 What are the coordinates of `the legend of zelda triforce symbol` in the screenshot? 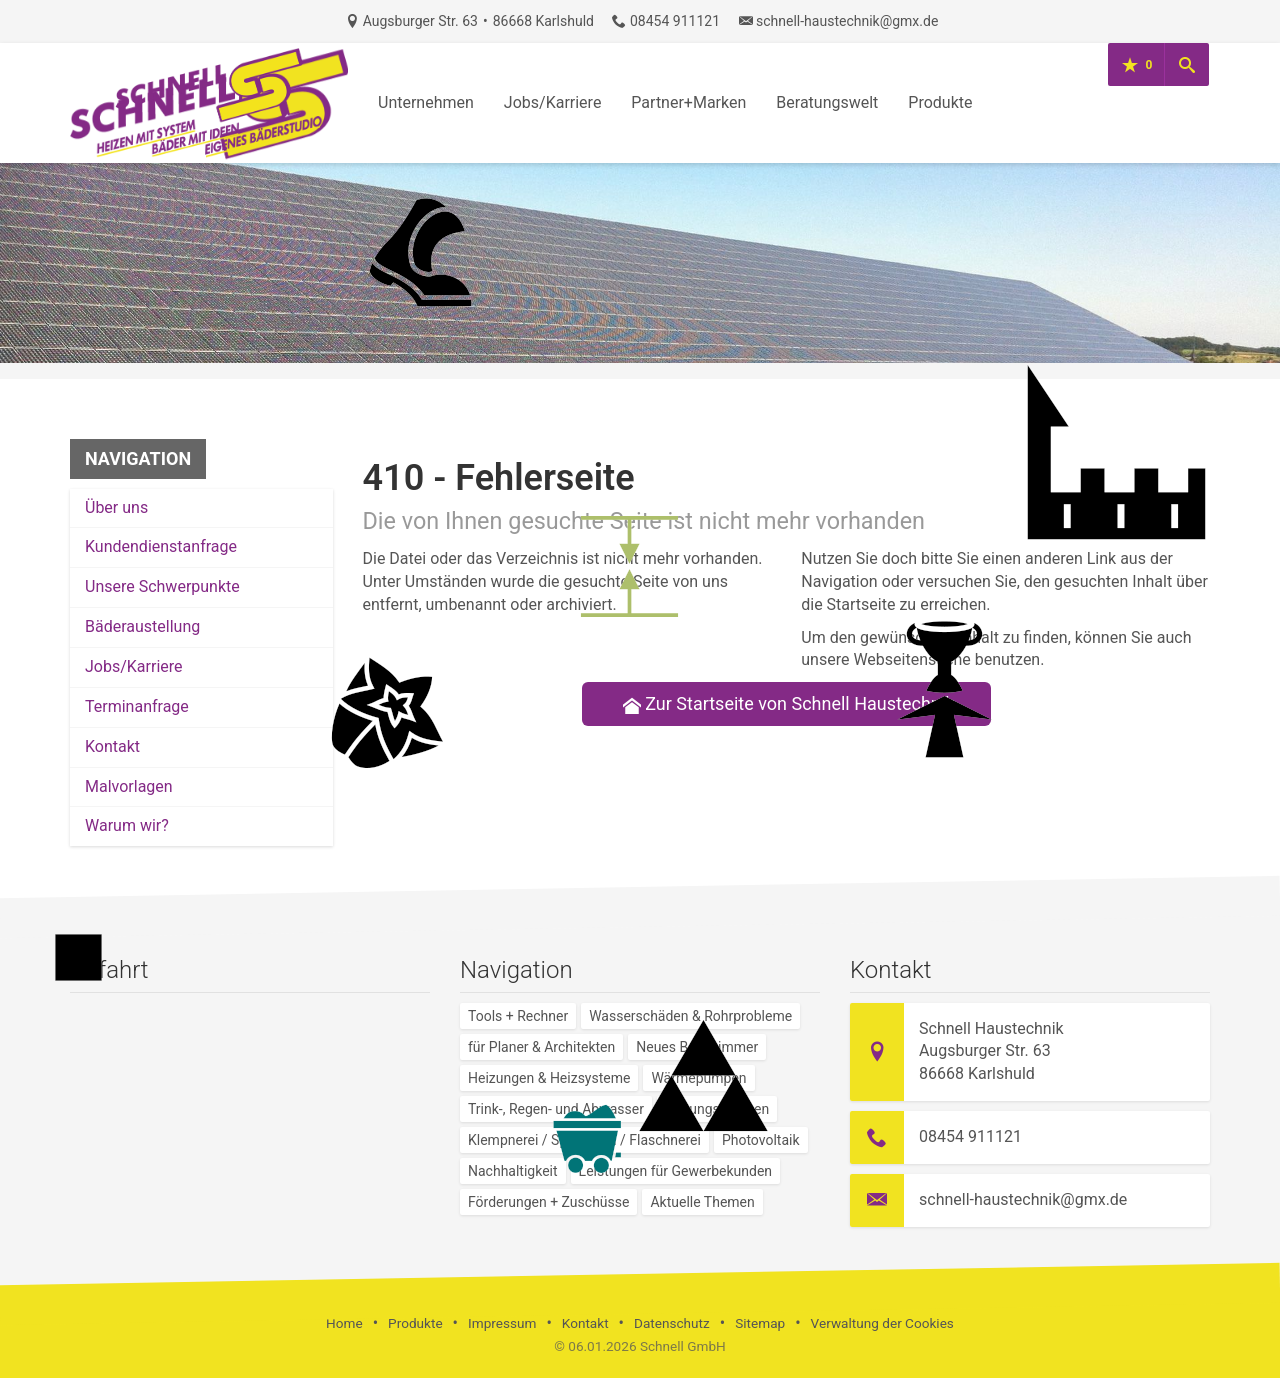 It's located at (703, 1075).